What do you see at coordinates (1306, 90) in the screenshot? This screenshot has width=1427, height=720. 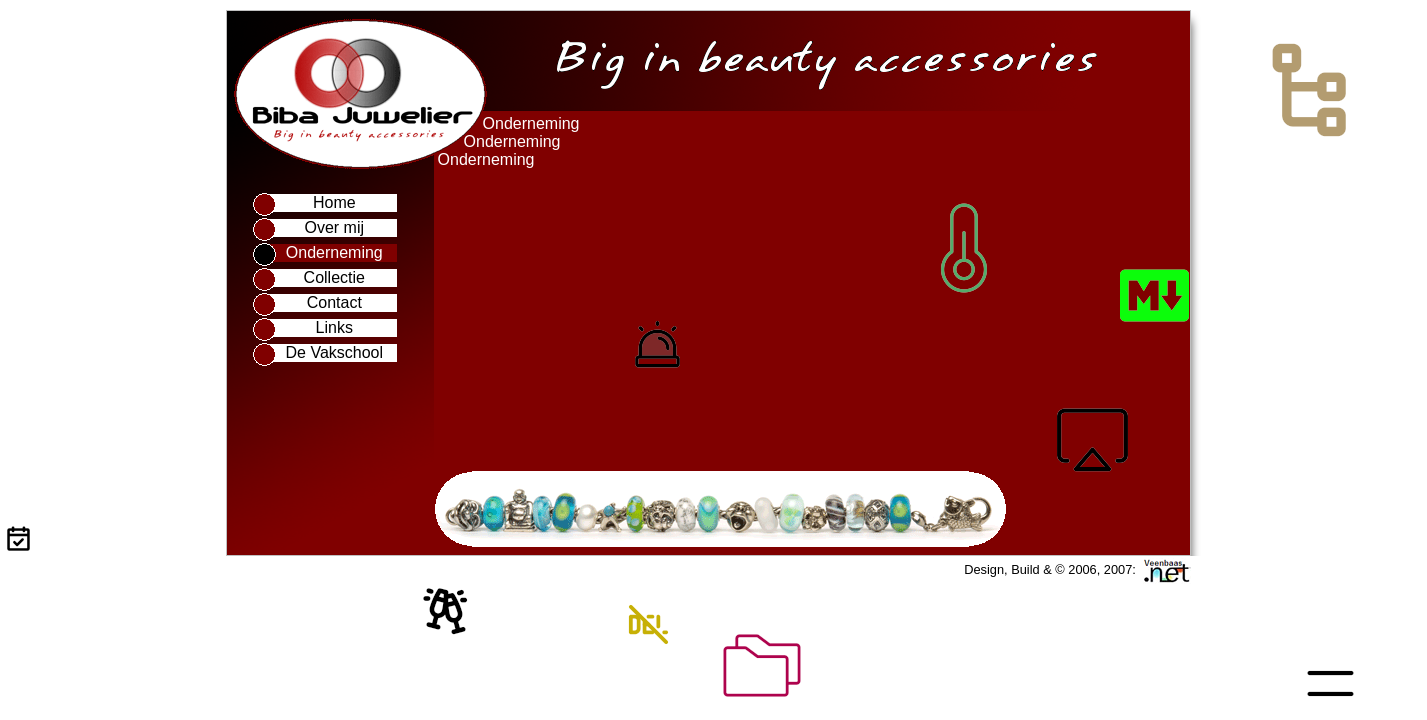 I see `view hierarchical file or folder structure` at bounding box center [1306, 90].